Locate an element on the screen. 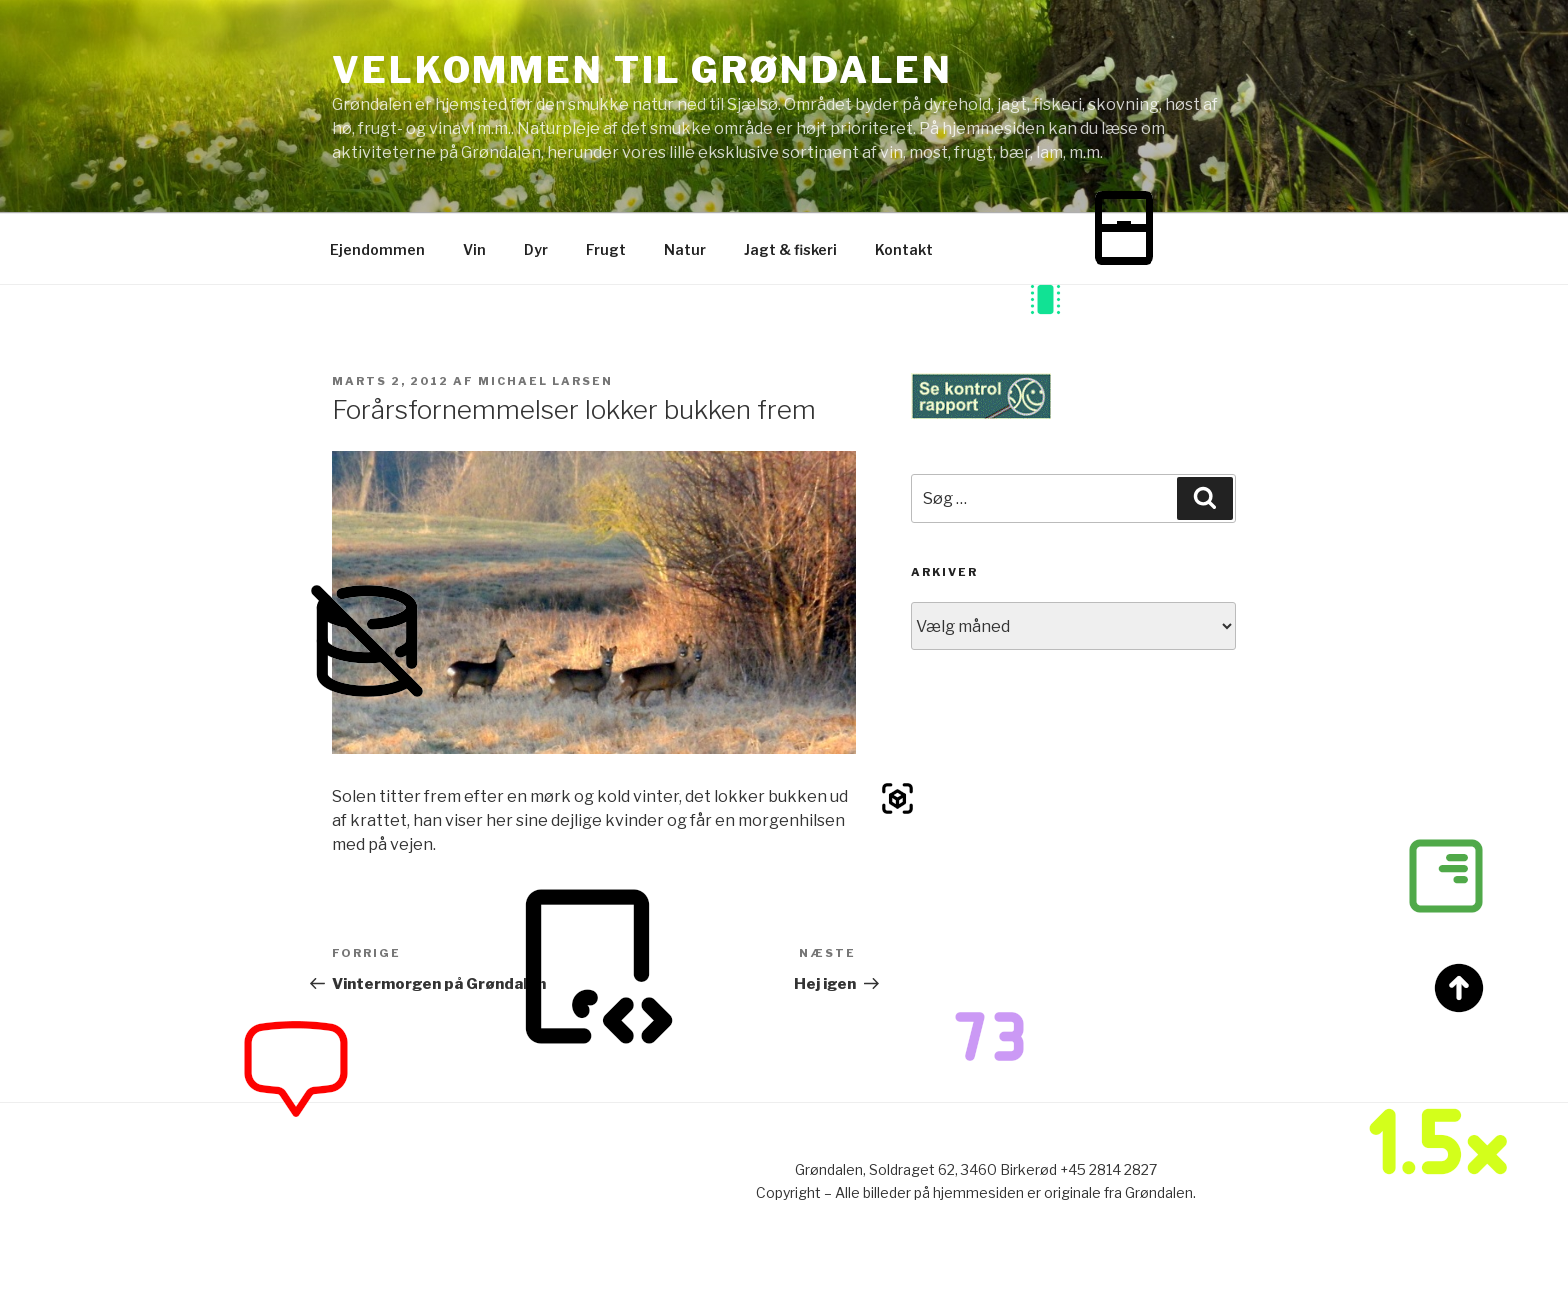  scroll to top of page is located at coordinates (1459, 988).